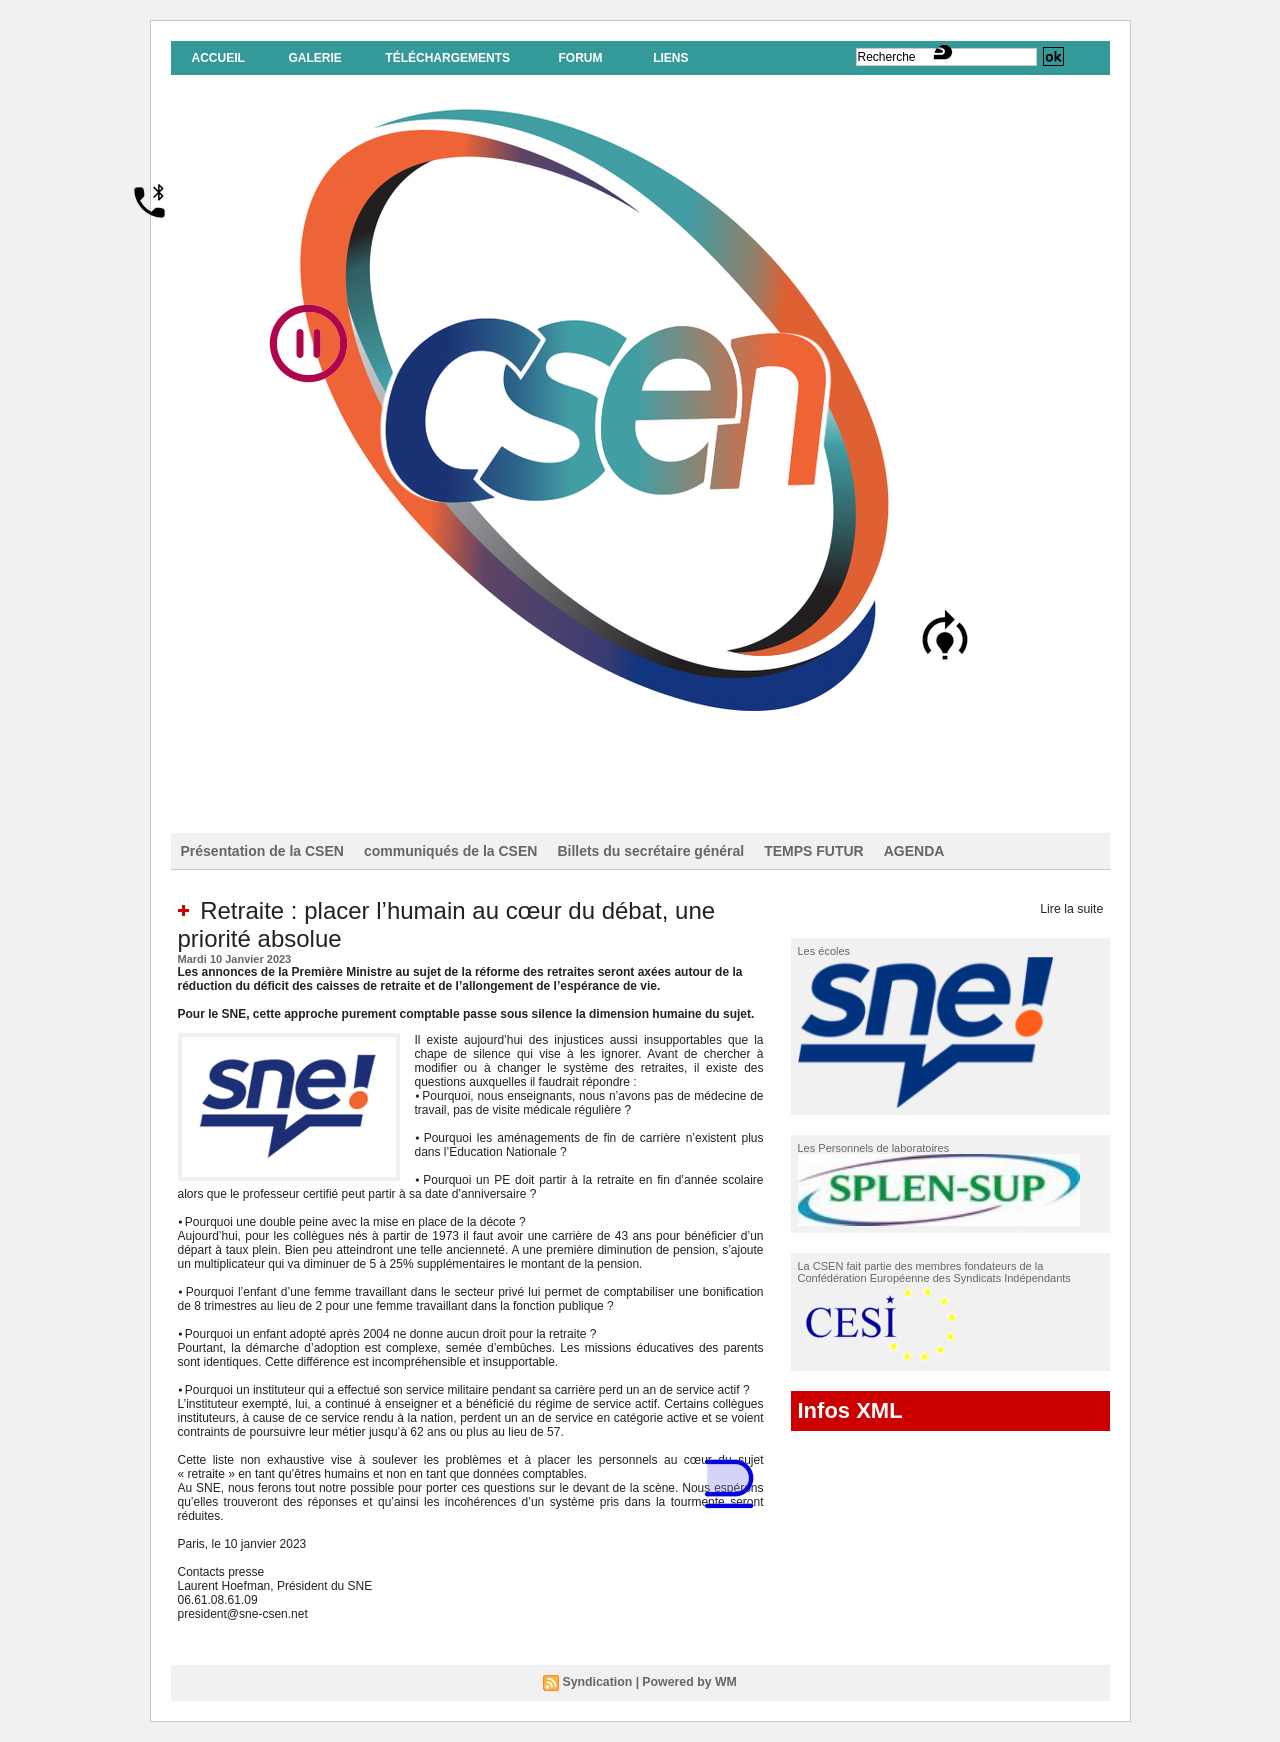 This screenshot has width=1280, height=1742. Describe the element at coordinates (149, 202) in the screenshot. I see `phone call connected via bluetooth speaker` at that location.